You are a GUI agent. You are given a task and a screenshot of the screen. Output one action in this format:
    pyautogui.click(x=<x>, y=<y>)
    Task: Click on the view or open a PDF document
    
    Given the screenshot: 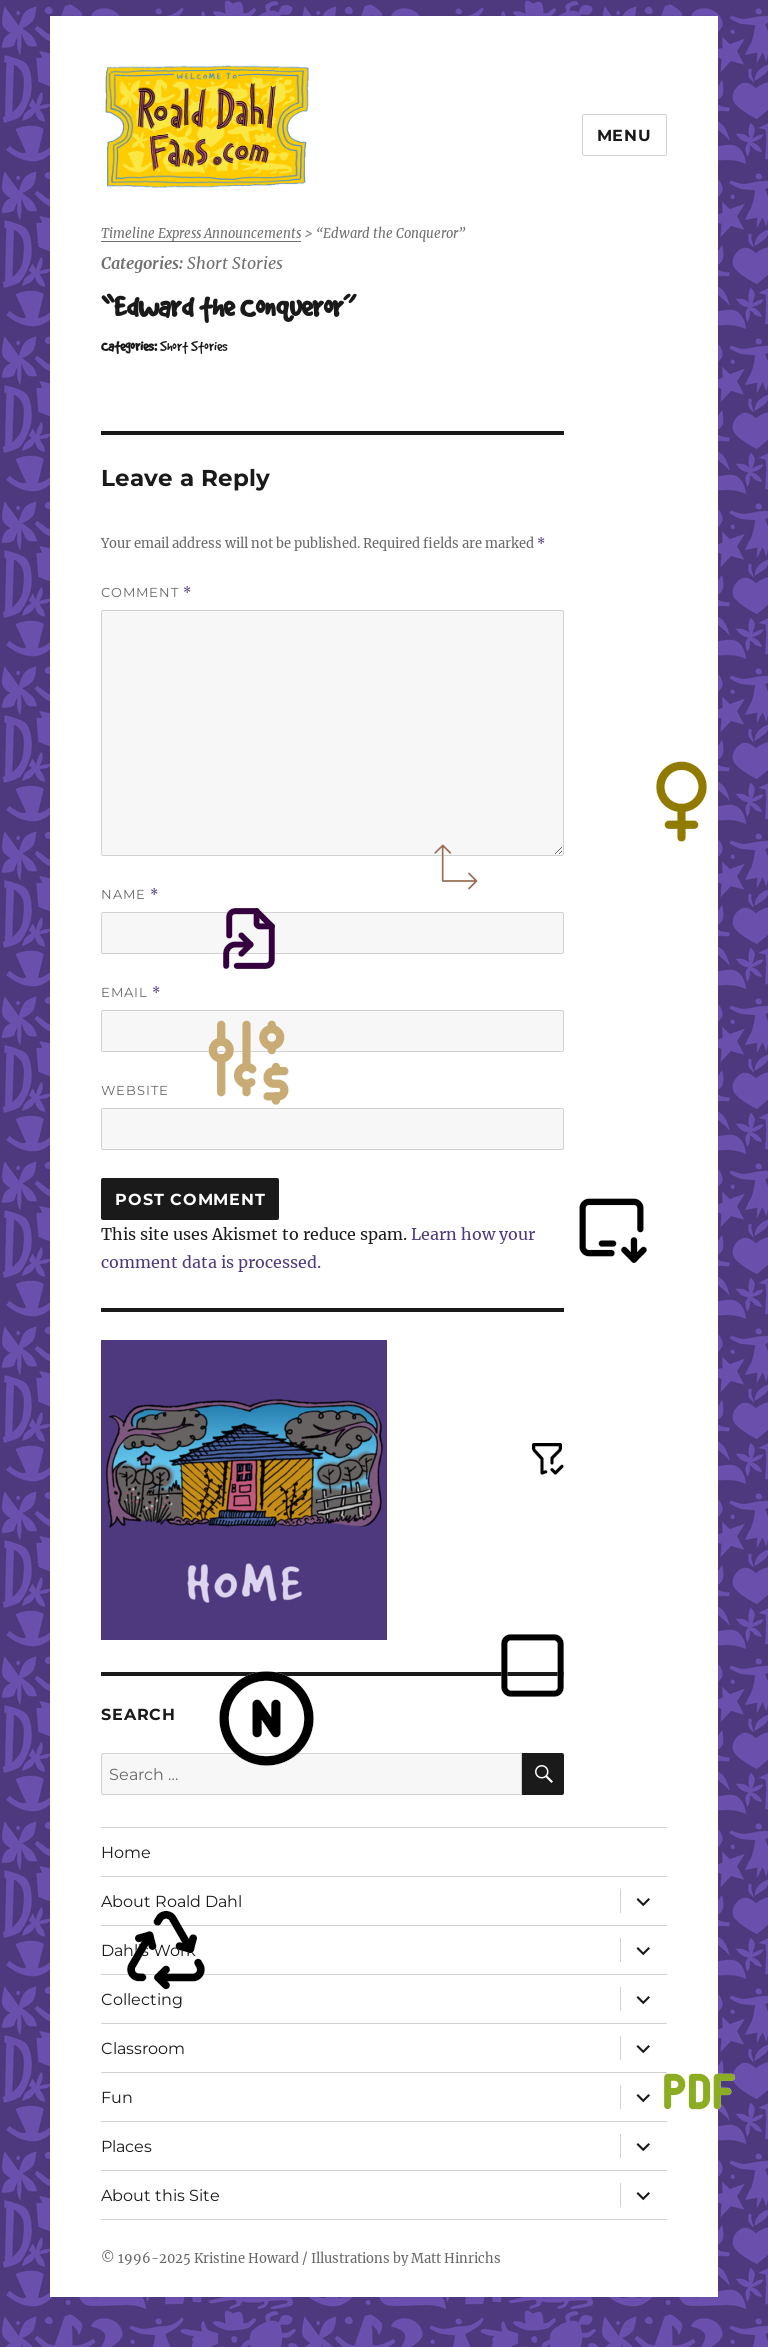 What is the action you would take?
    pyautogui.click(x=699, y=2091)
    